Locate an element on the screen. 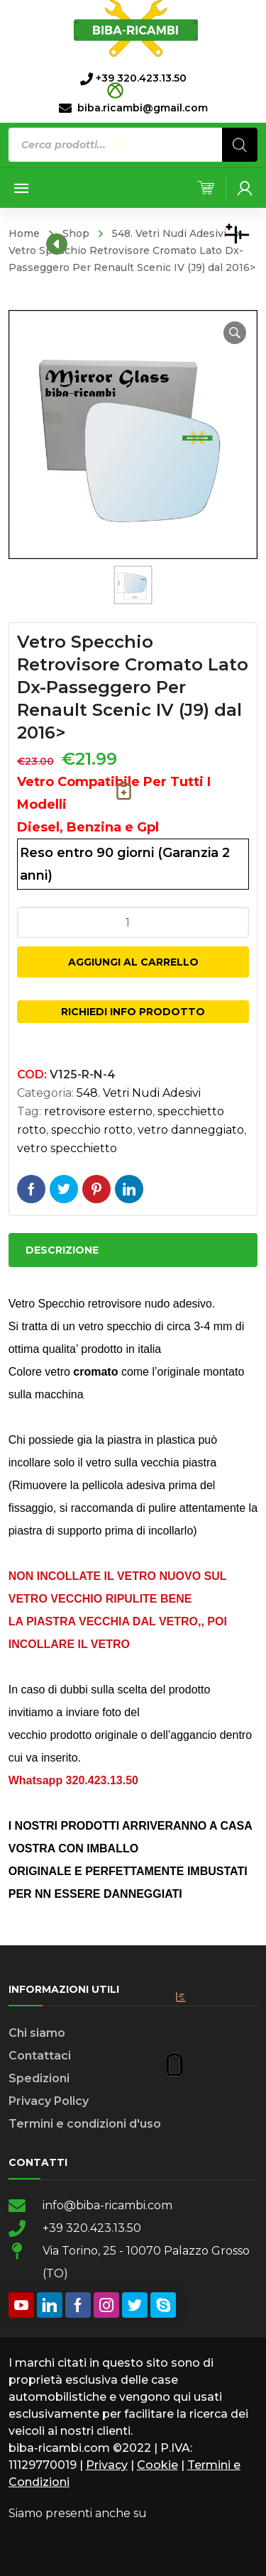  xbox brand logo is located at coordinates (115, 90).